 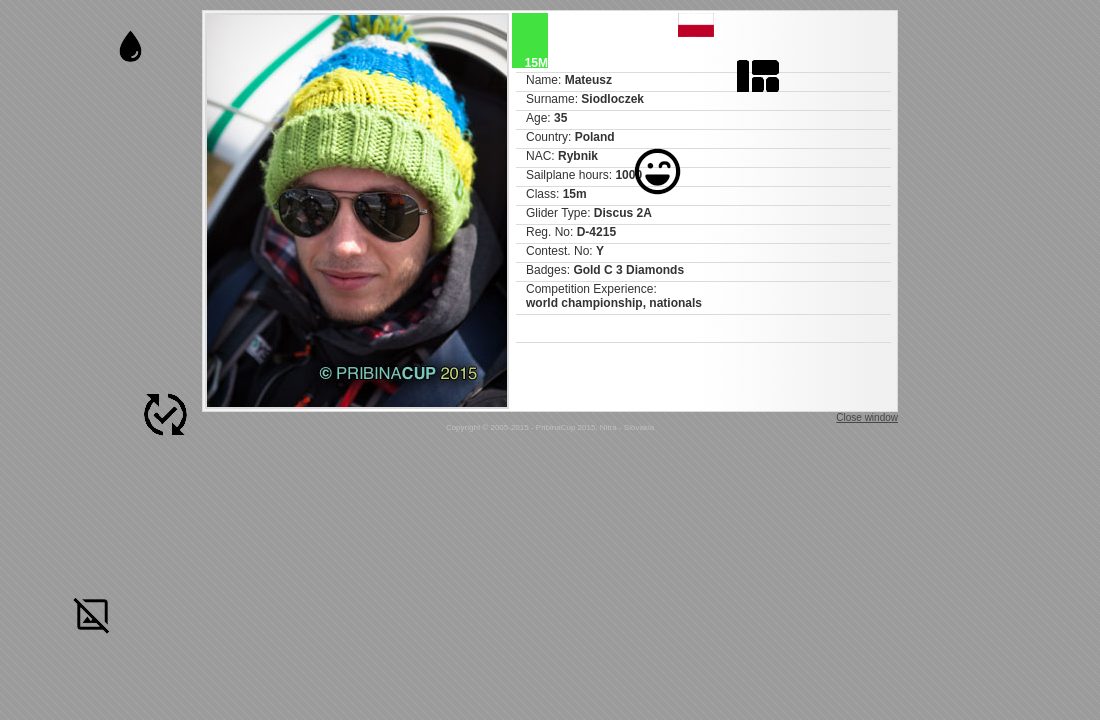 What do you see at coordinates (756, 77) in the screenshot?
I see `switch to quilt or mosaic view layout` at bounding box center [756, 77].